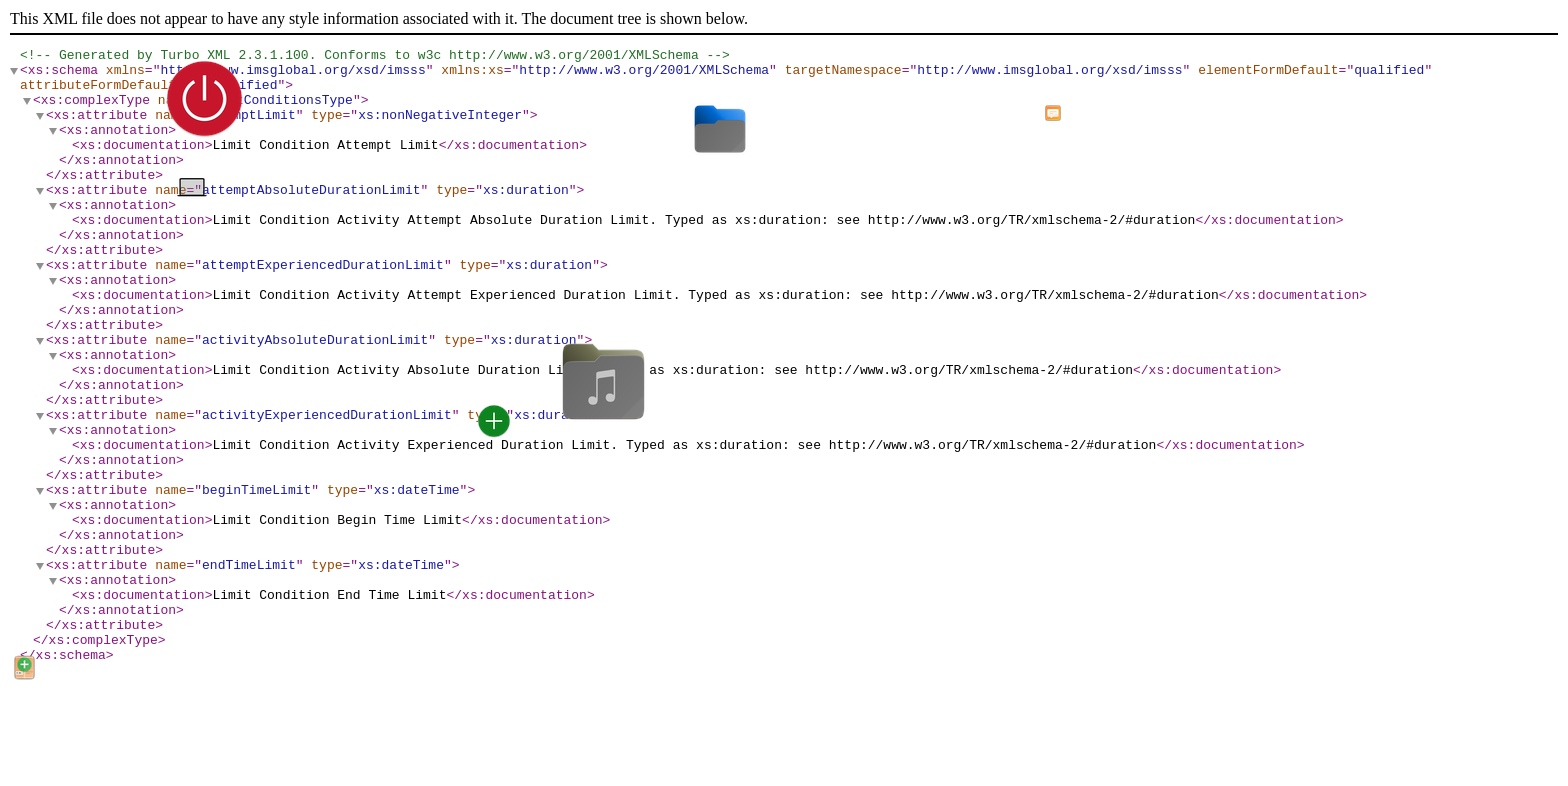 The image size is (1568, 786). What do you see at coordinates (192, 187) in the screenshot?
I see `access this device in the sidebar` at bounding box center [192, 187].